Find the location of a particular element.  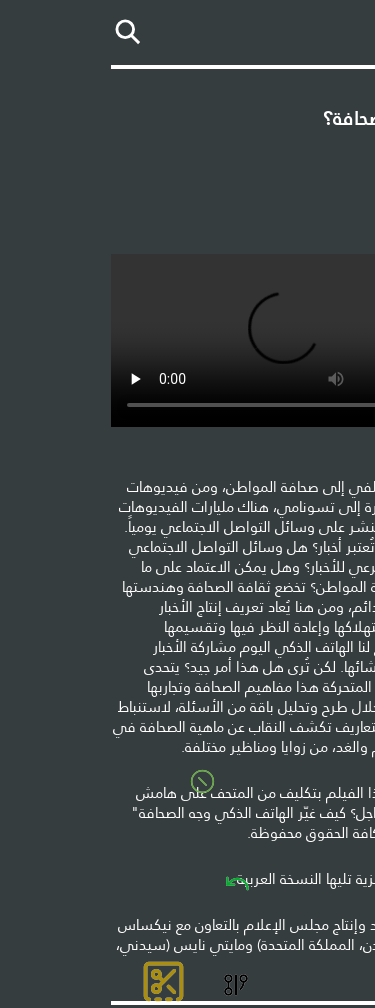

undo the last action is located at coordinates (237, 883).